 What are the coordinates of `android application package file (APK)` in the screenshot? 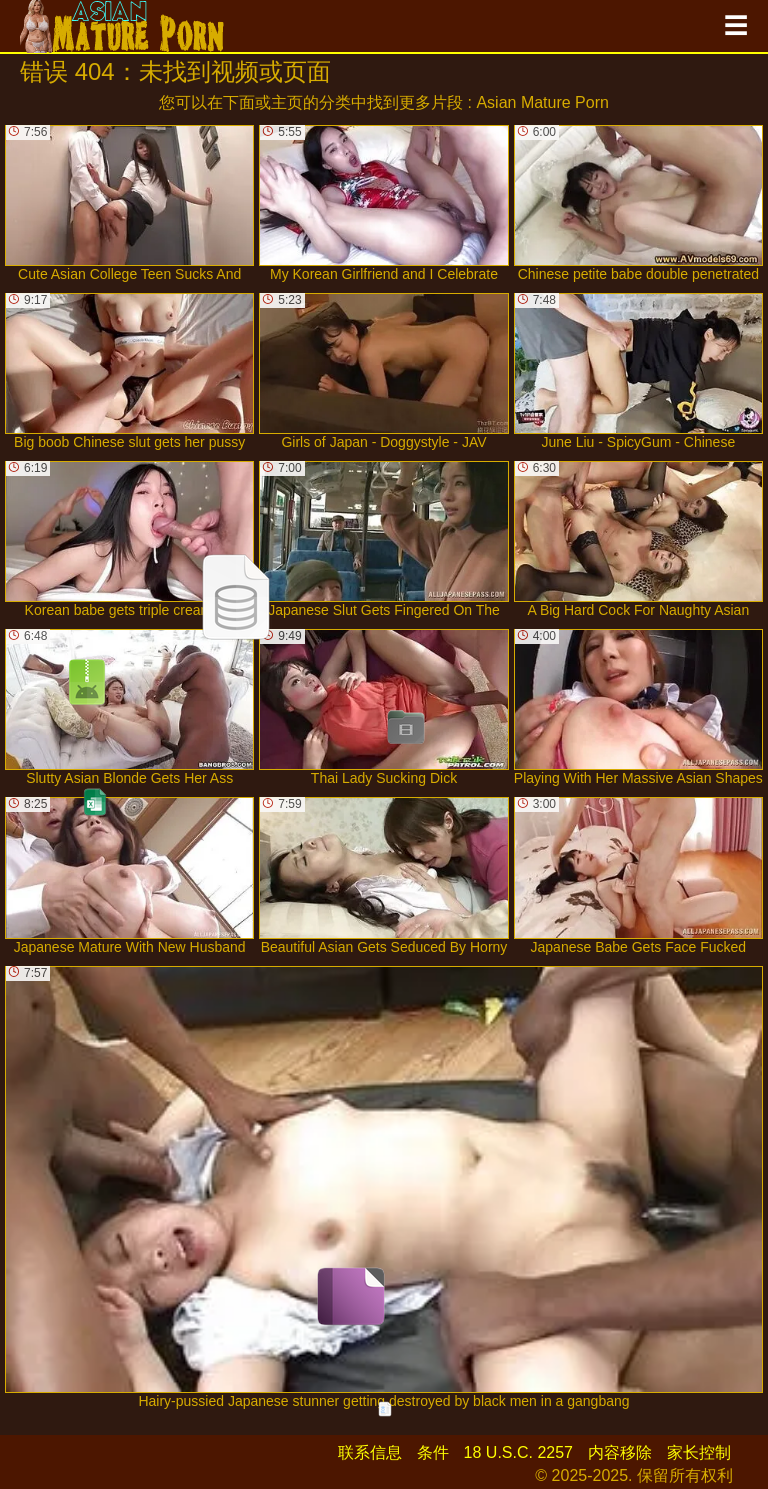 It's located at (87, 682).